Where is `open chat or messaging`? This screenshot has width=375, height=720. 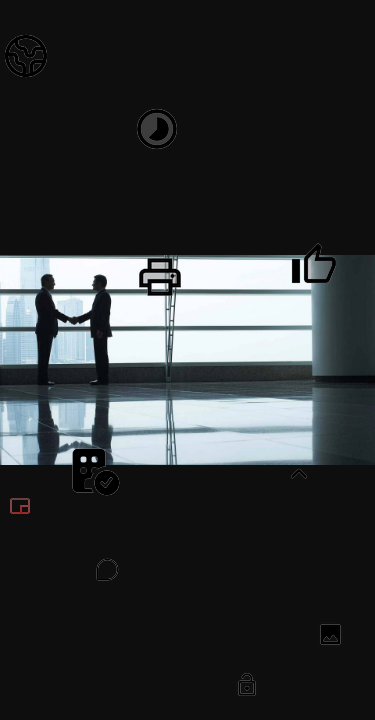
open chat or messaging is located at coordinates (107, 570).